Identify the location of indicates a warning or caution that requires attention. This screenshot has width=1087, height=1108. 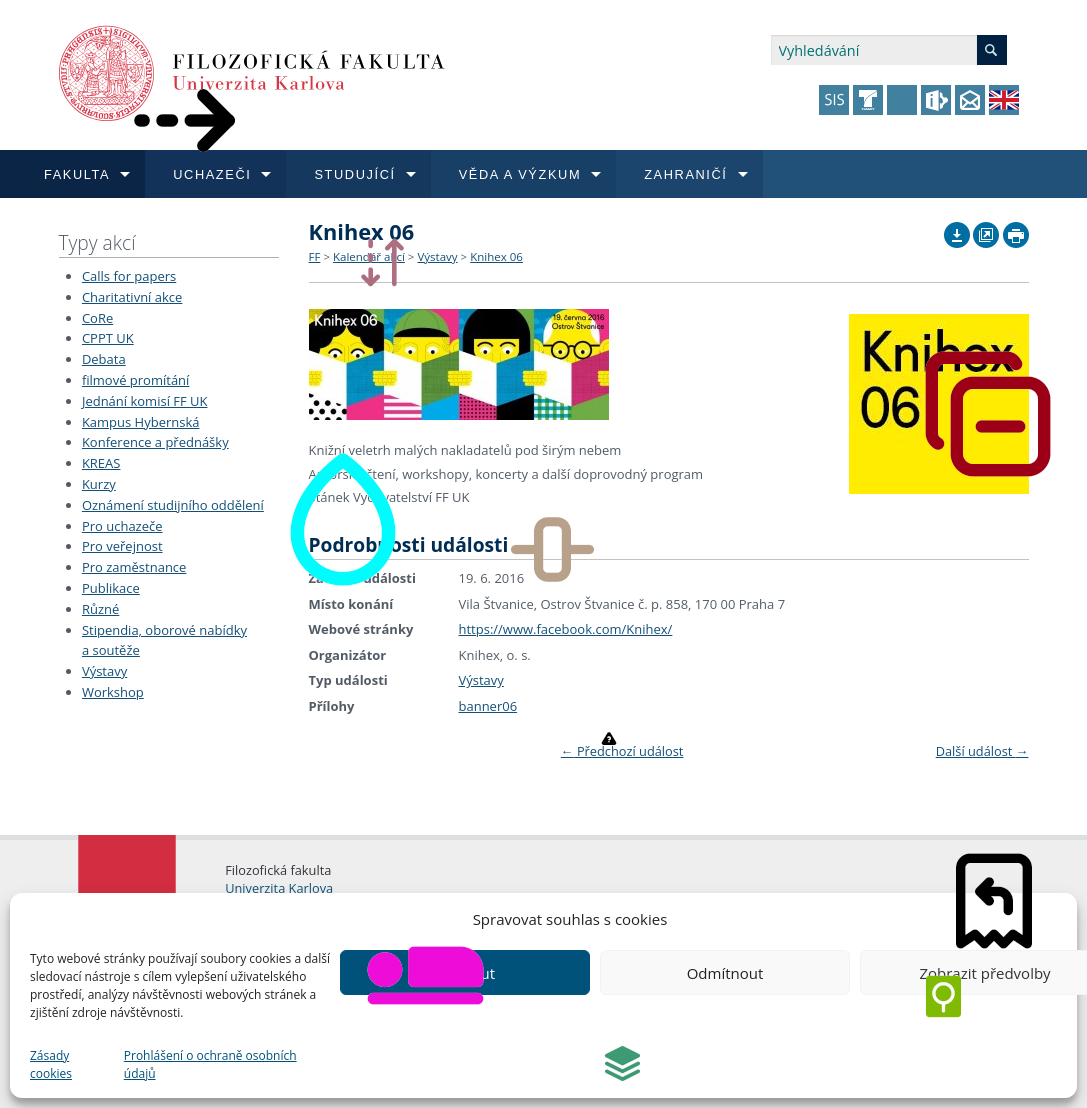
(609, 739).